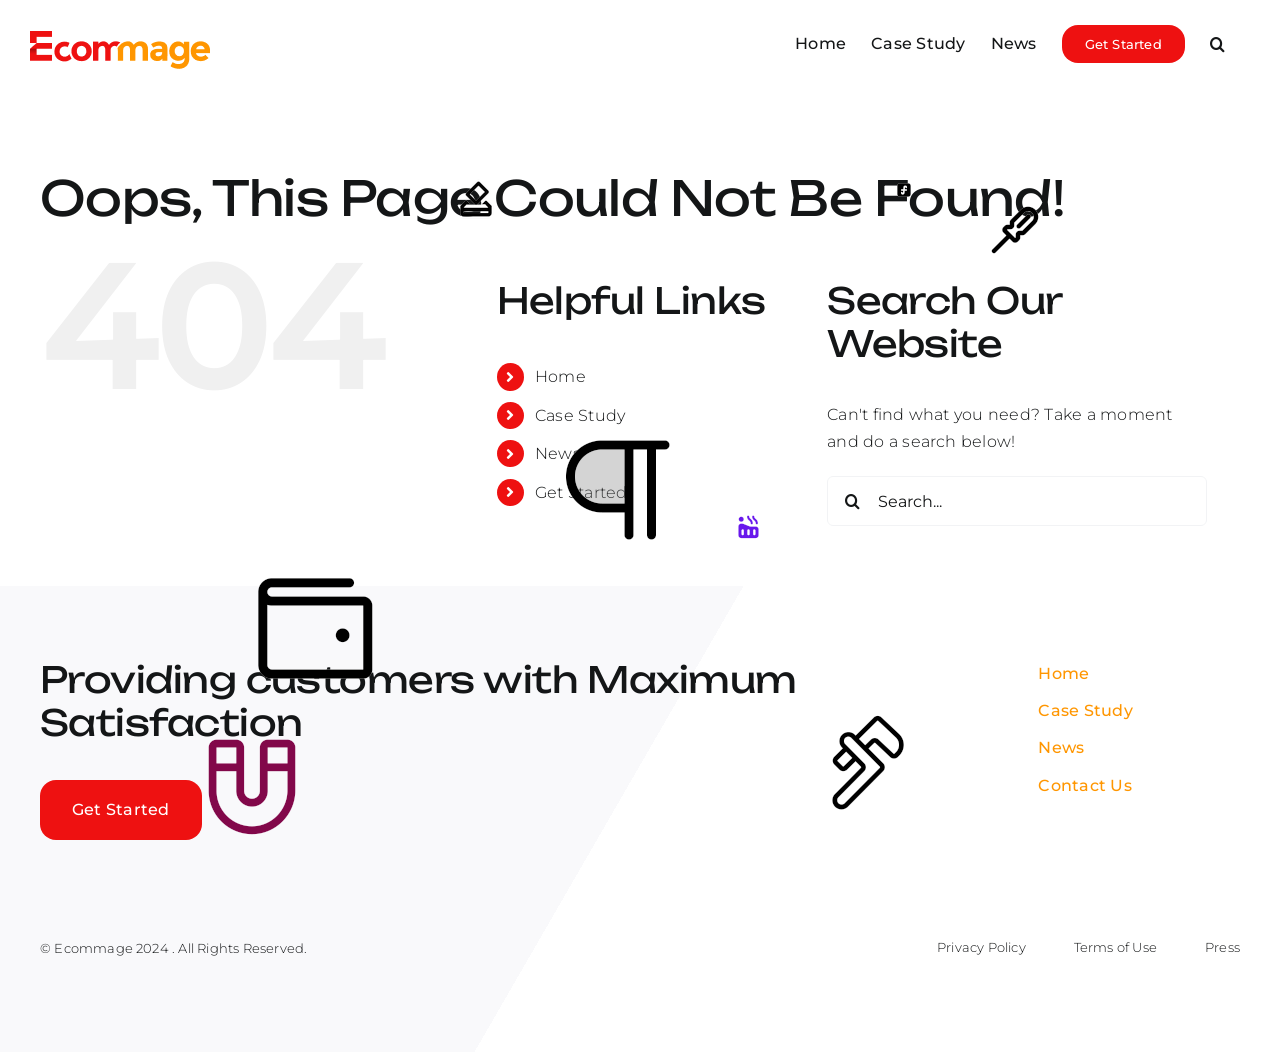 The image size is (1280, 1052). I want to click on view spa or hot tub amenities, so click(748, 526).